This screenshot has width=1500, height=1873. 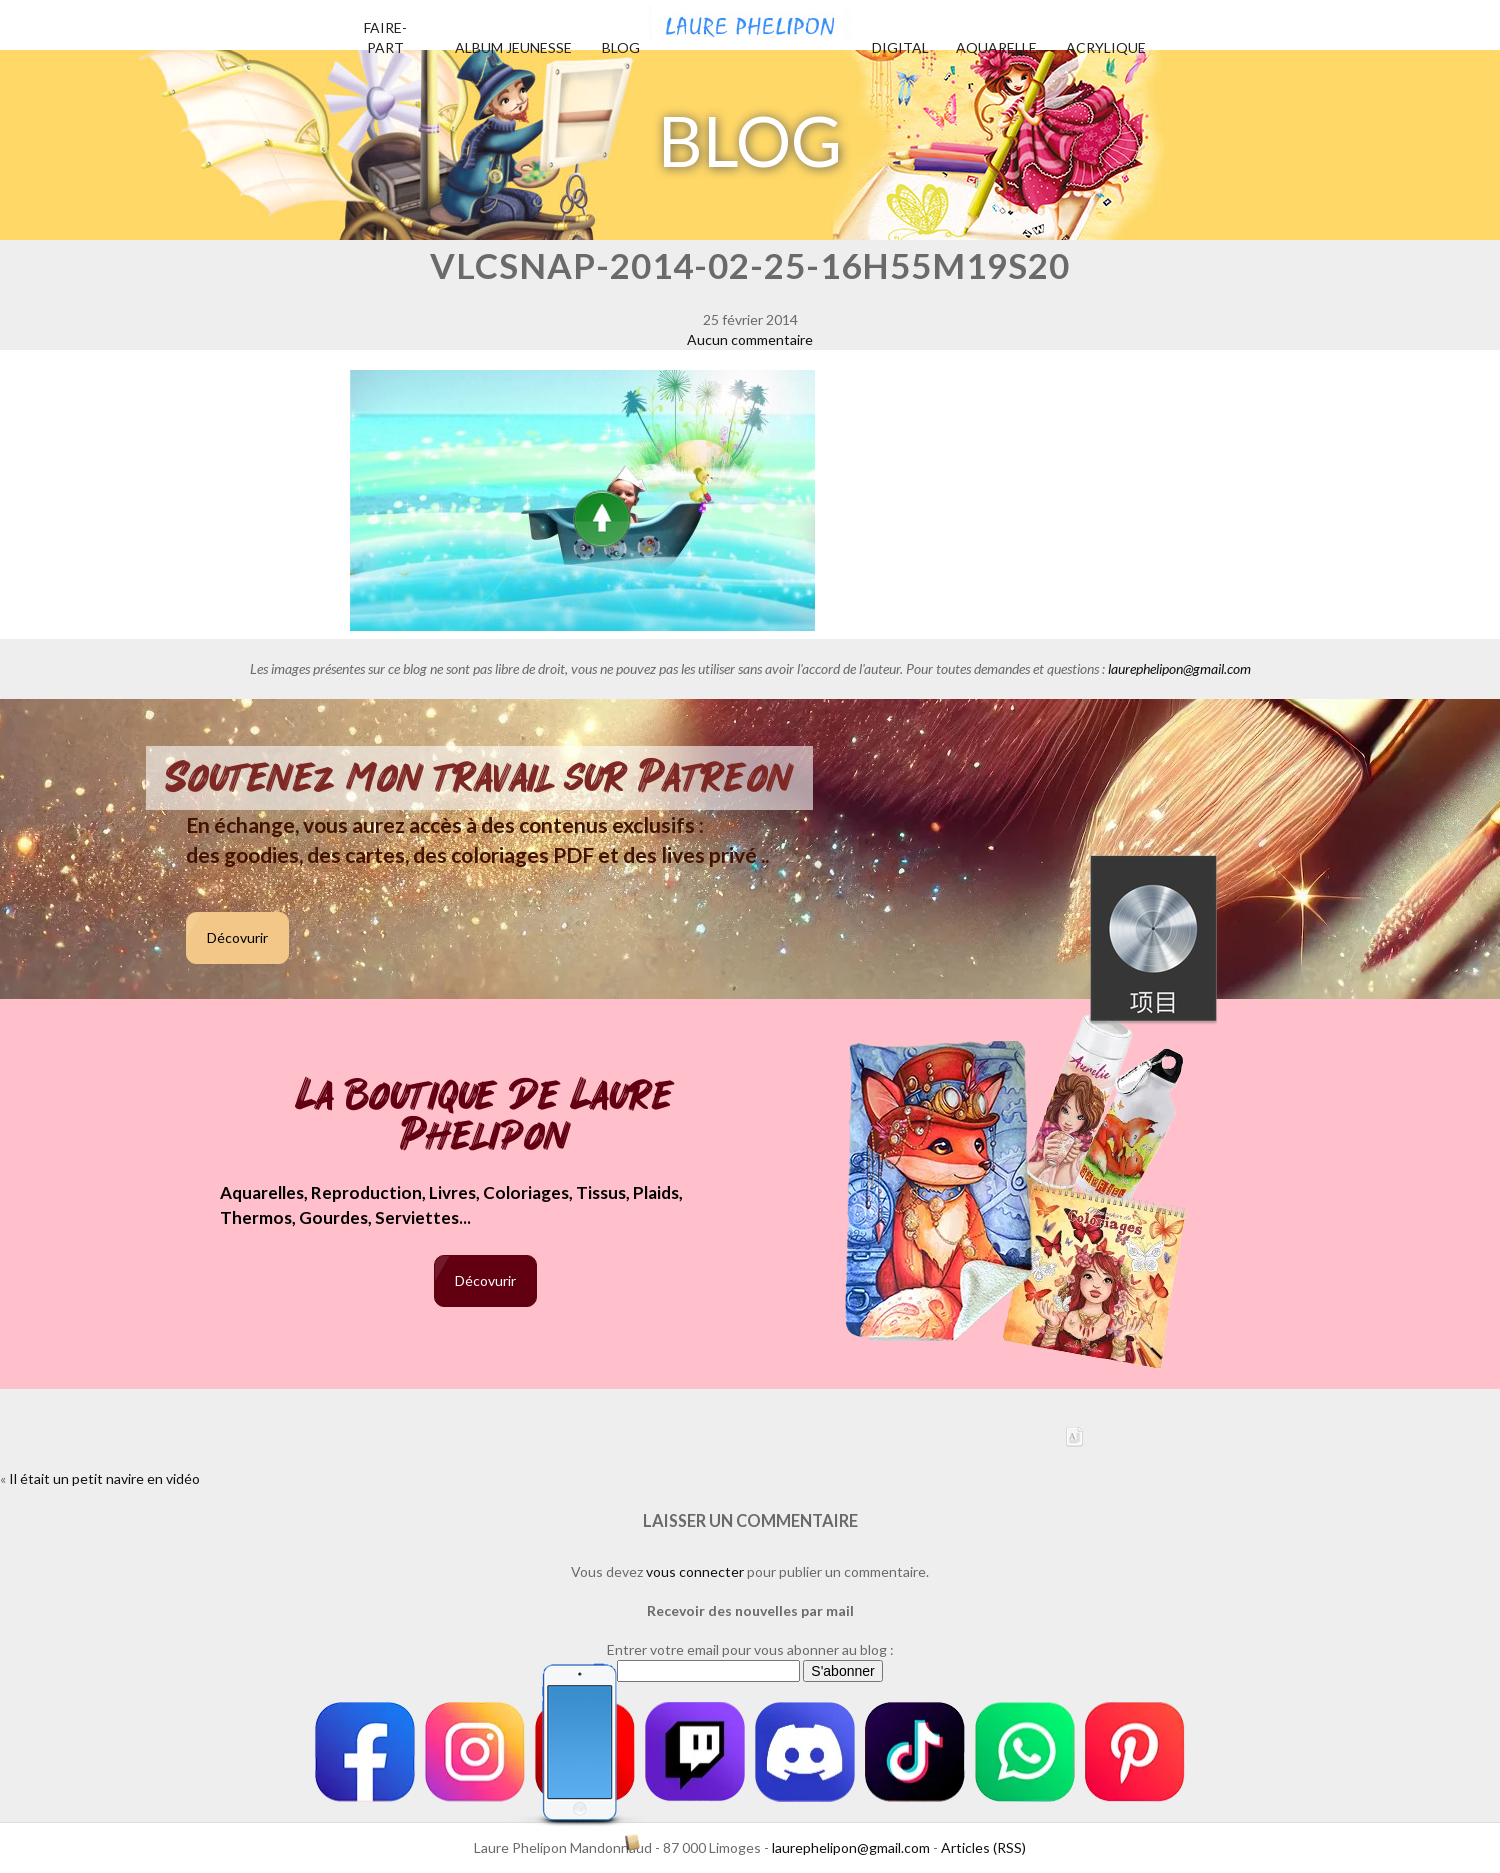 I want to click on indicates a connected iPod Touch device, so click(x=580, y=1745).